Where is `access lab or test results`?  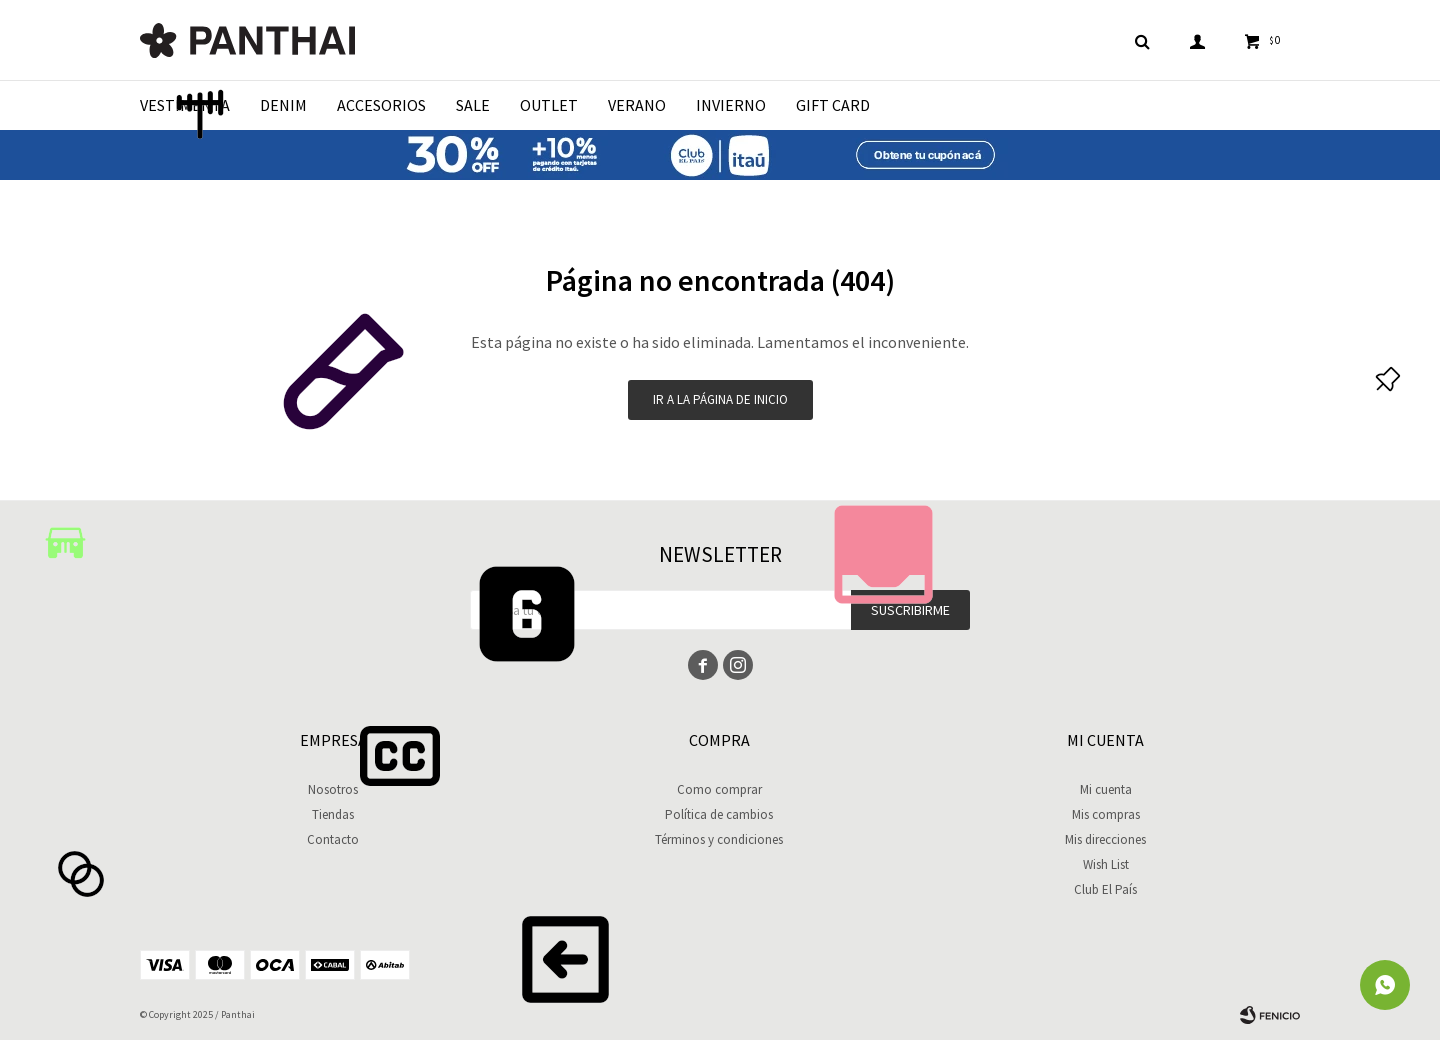 access lab or test results is located at coordinates (341, 371).